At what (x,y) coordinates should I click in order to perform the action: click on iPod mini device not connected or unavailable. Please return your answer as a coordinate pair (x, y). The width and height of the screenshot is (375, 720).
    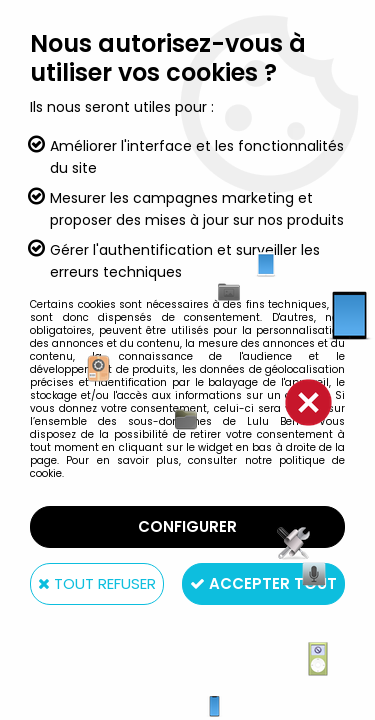
    Looking at the image, I should click on (318, 659).